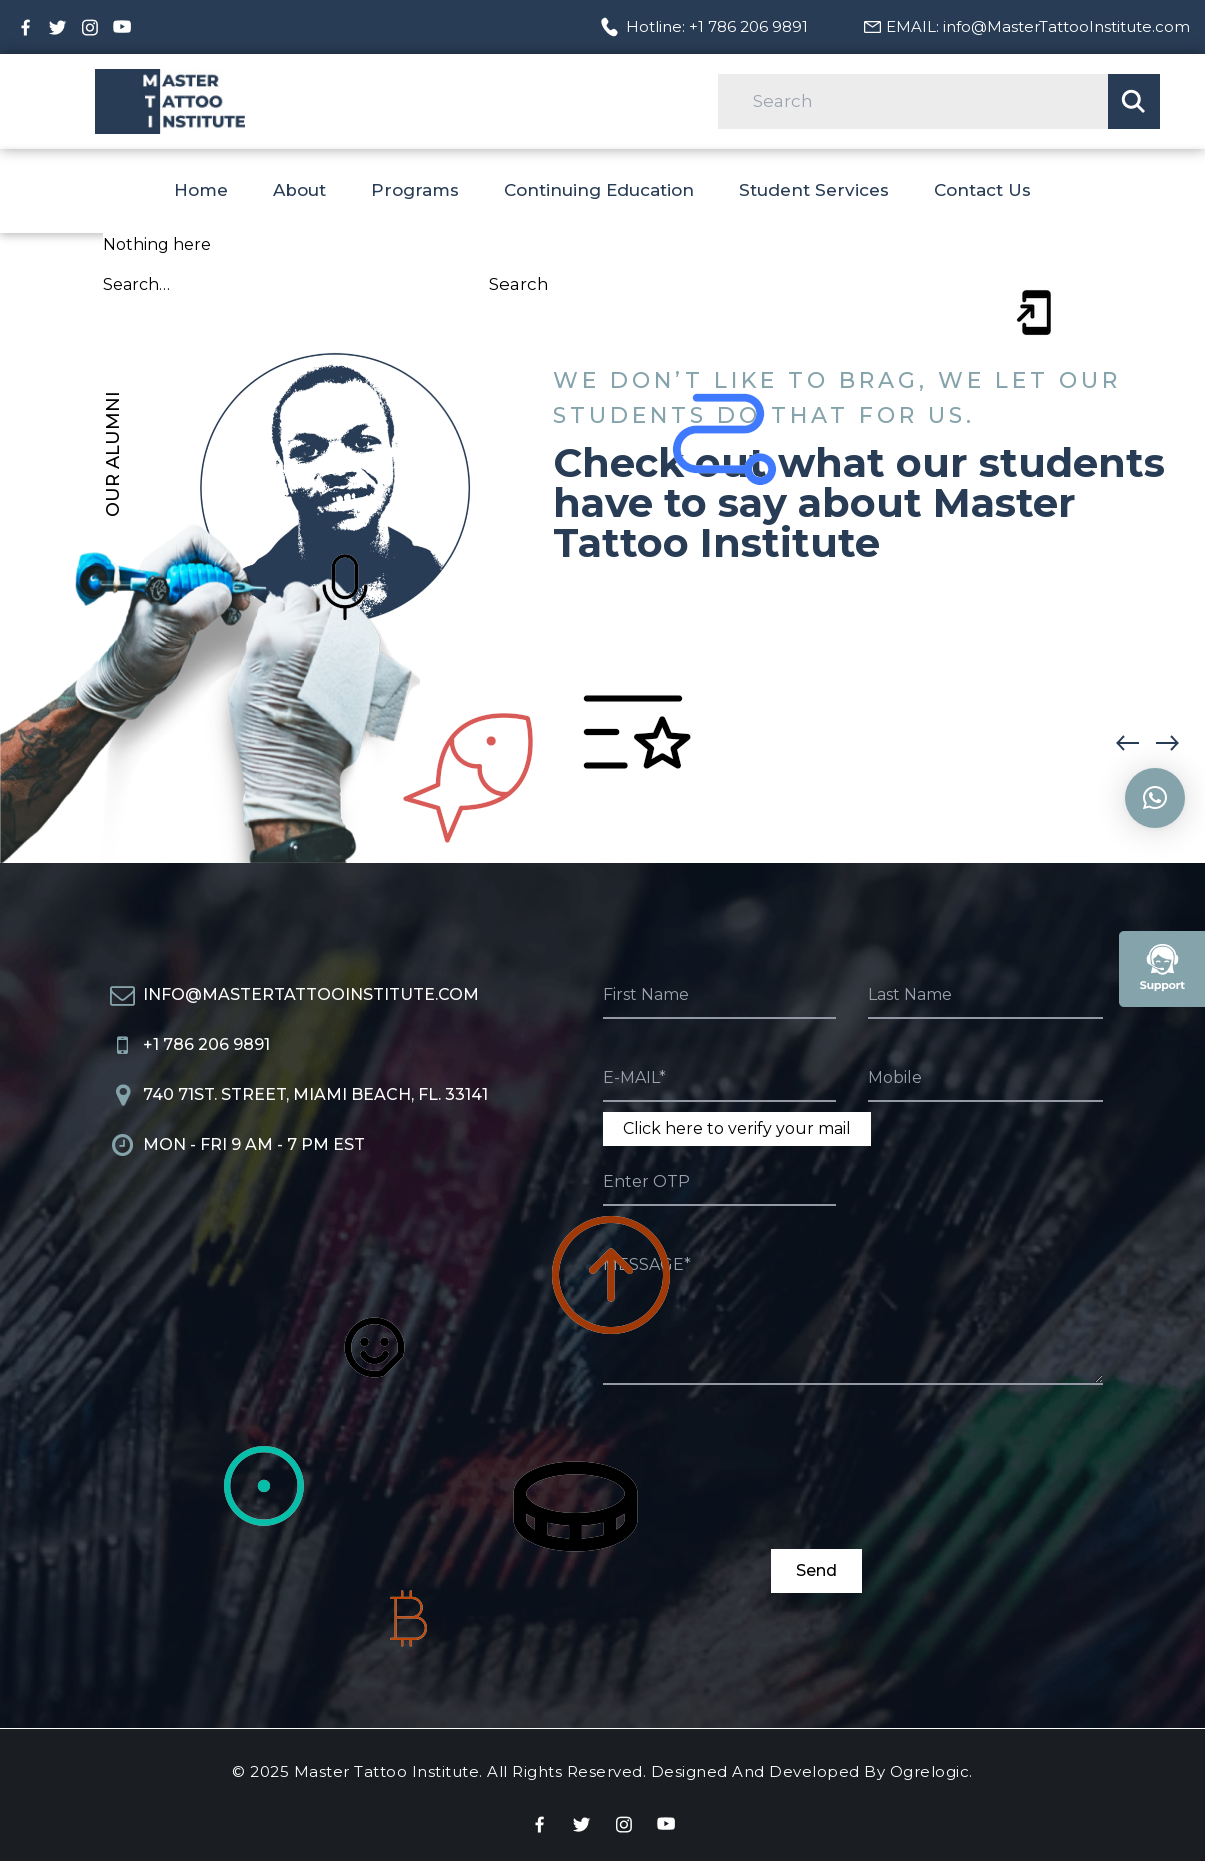 Image resolution: width=1205 pixels, height=1861 pixels. What do you see at coordinates (406, 1619) in the screenshot?
I see `view bitcoin balance or wallet` at bounding box center [406, 1619].